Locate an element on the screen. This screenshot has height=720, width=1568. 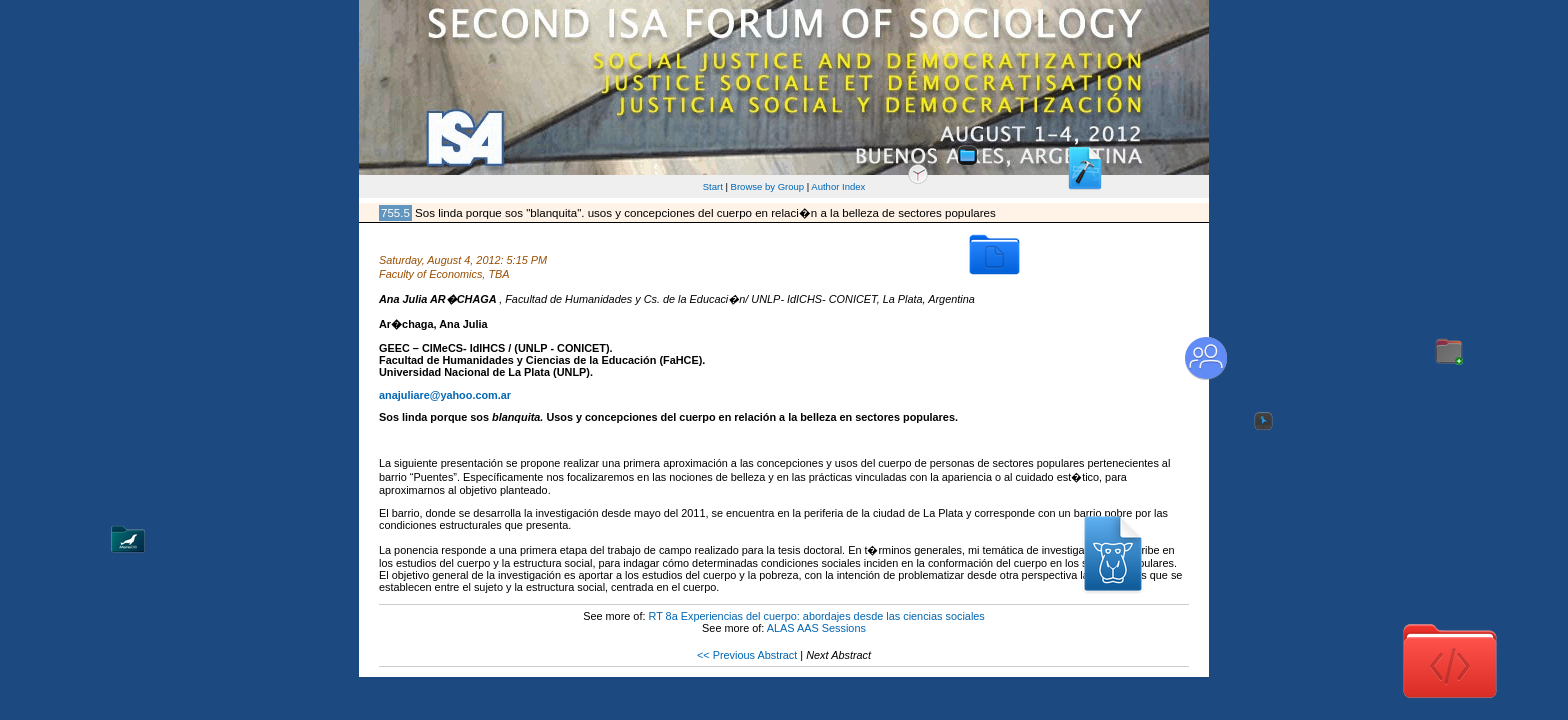
makefile document for build automation is located at coordinates (1085, 168).